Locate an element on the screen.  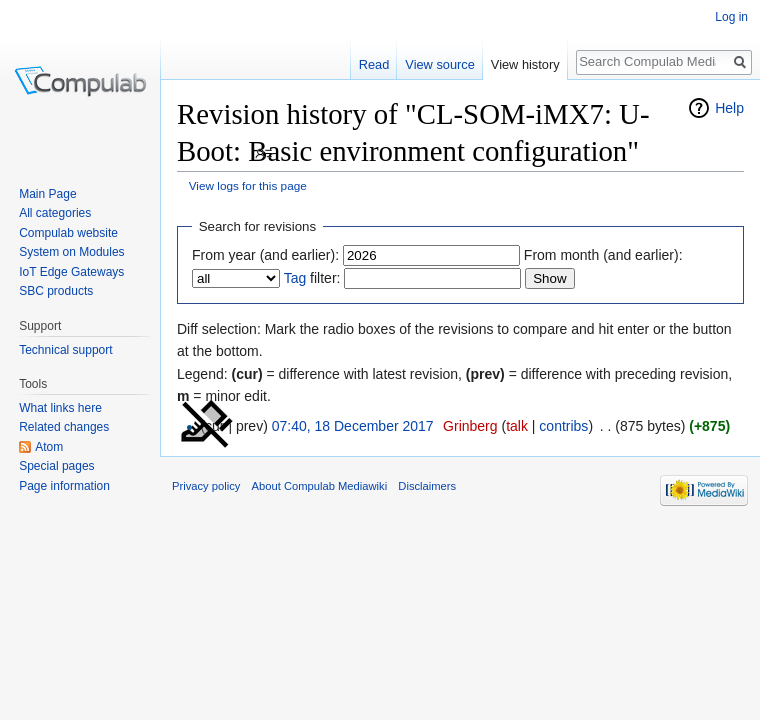
indicates a restricted area where stepping is prohibited is located at coordinates (207, 423).